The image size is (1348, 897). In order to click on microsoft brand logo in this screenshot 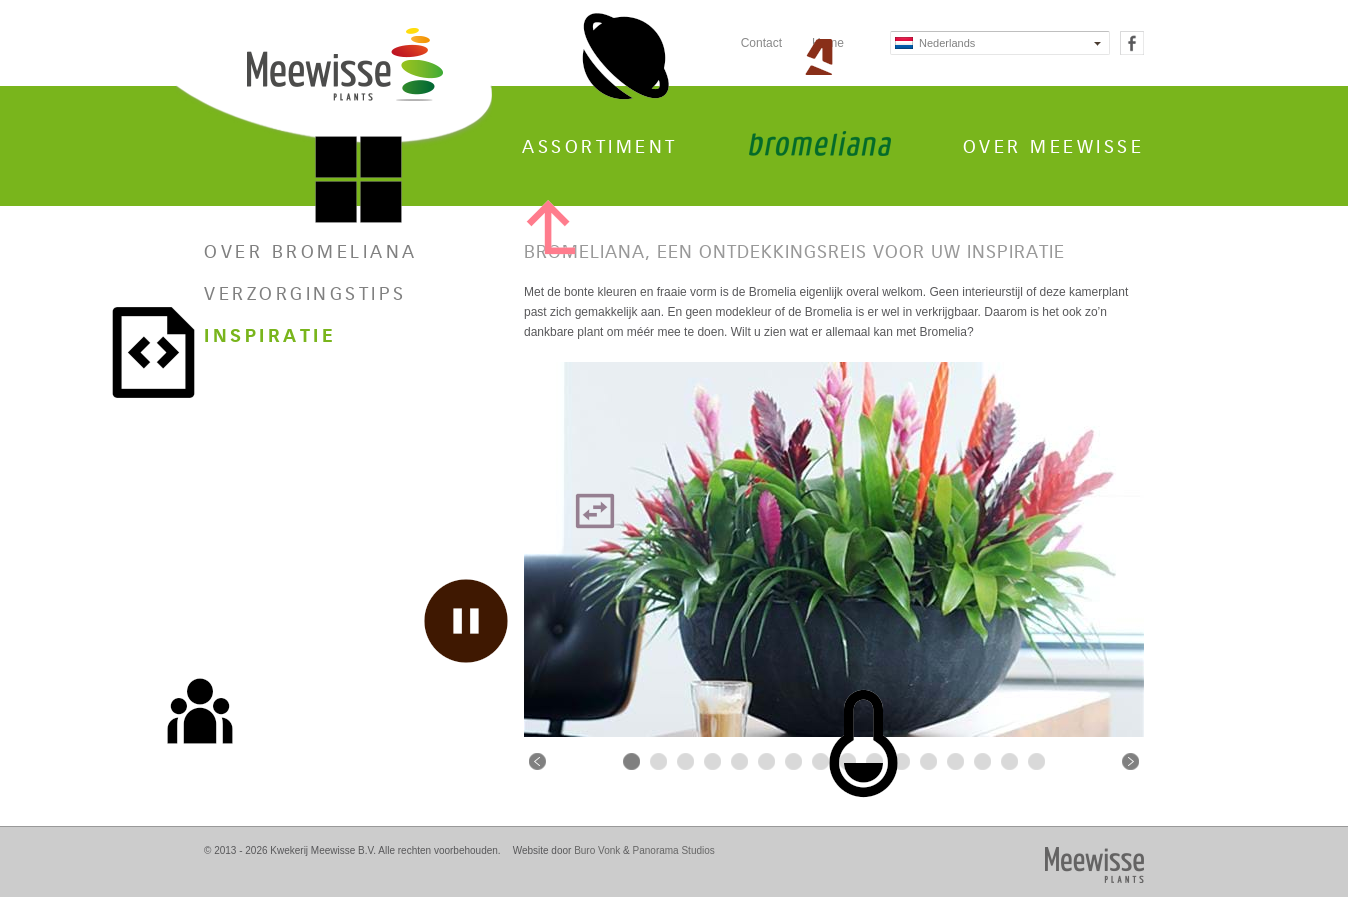, I will do `click(358, 179)`.